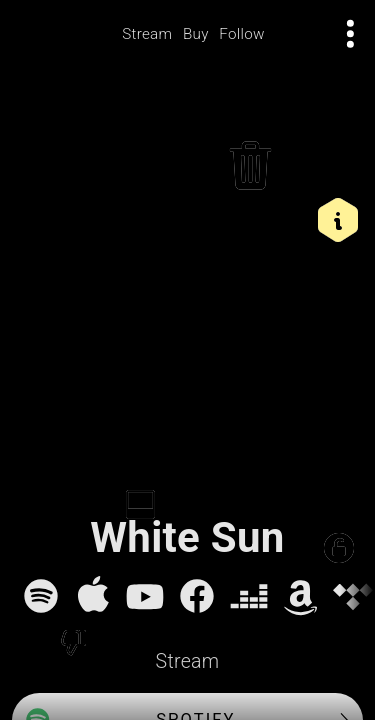  What do you see at coordinates (250, 165) in the screenshot?
I see `delete selected item` at bounding box center [250, 165].